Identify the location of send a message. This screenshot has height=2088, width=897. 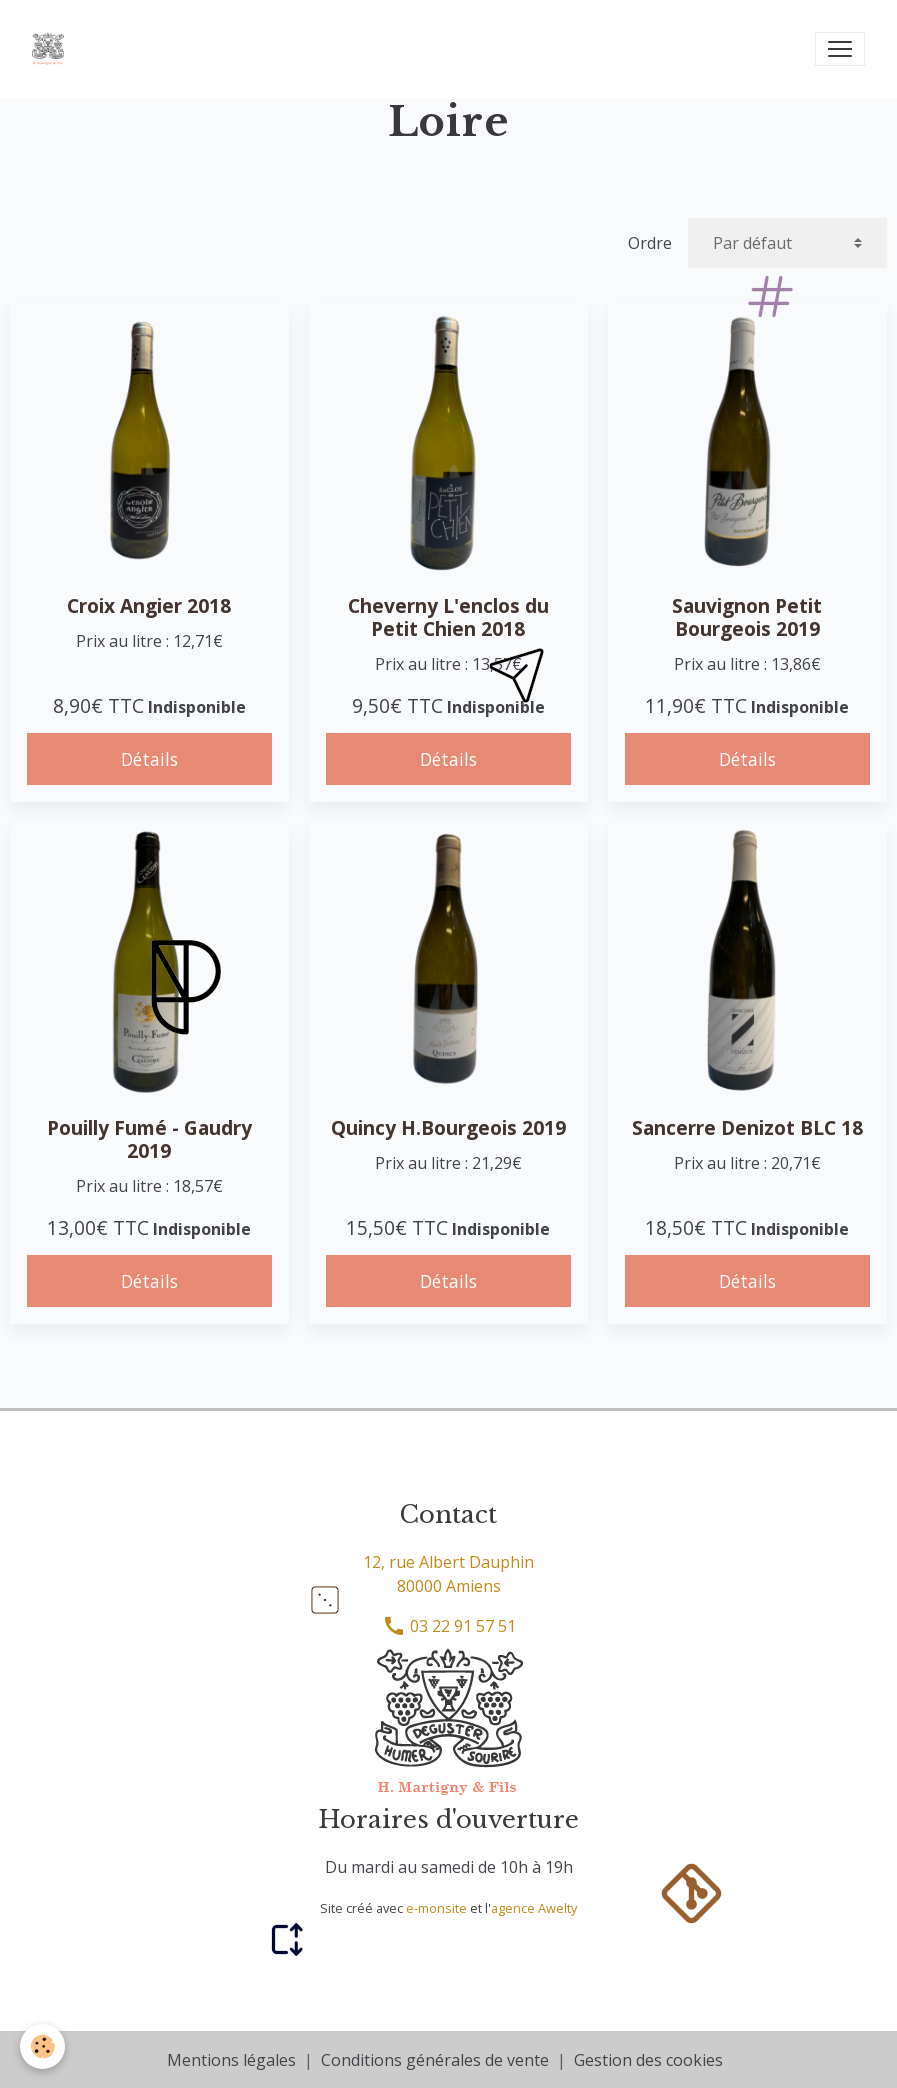
(518, 673).